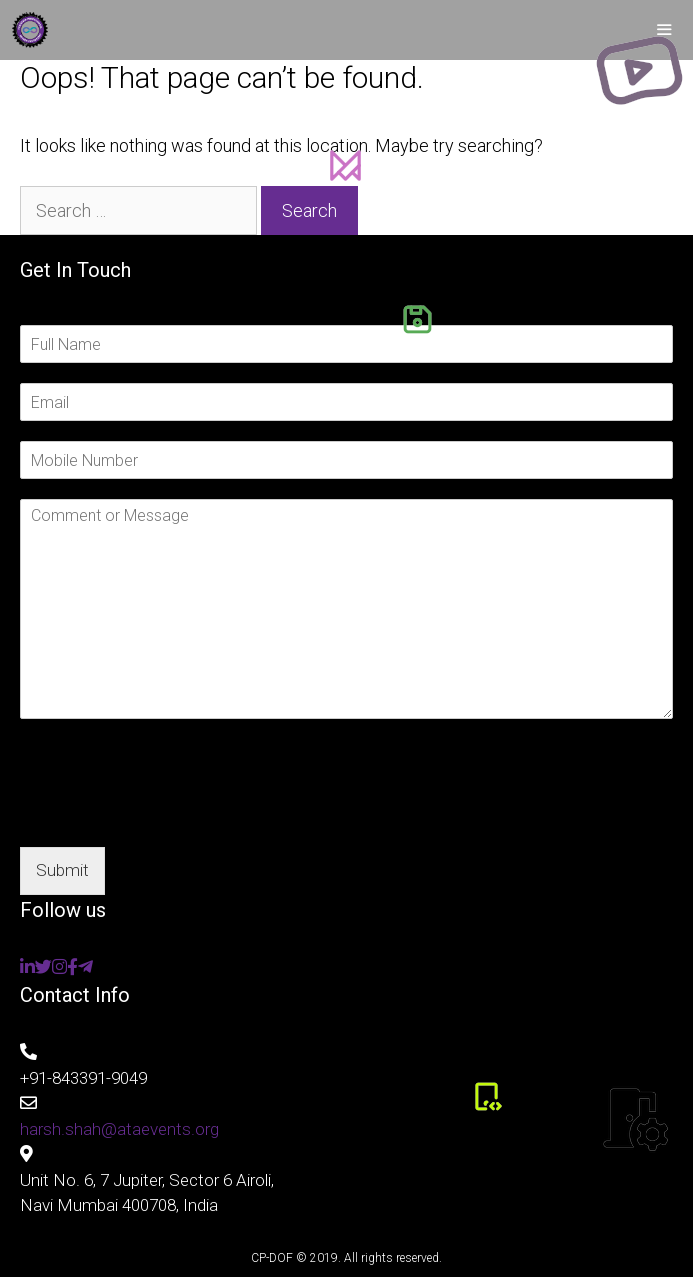 The height and width of the screenshot is (1277, 693). I want to click on open YouTube Kids app, so click(639, 70).